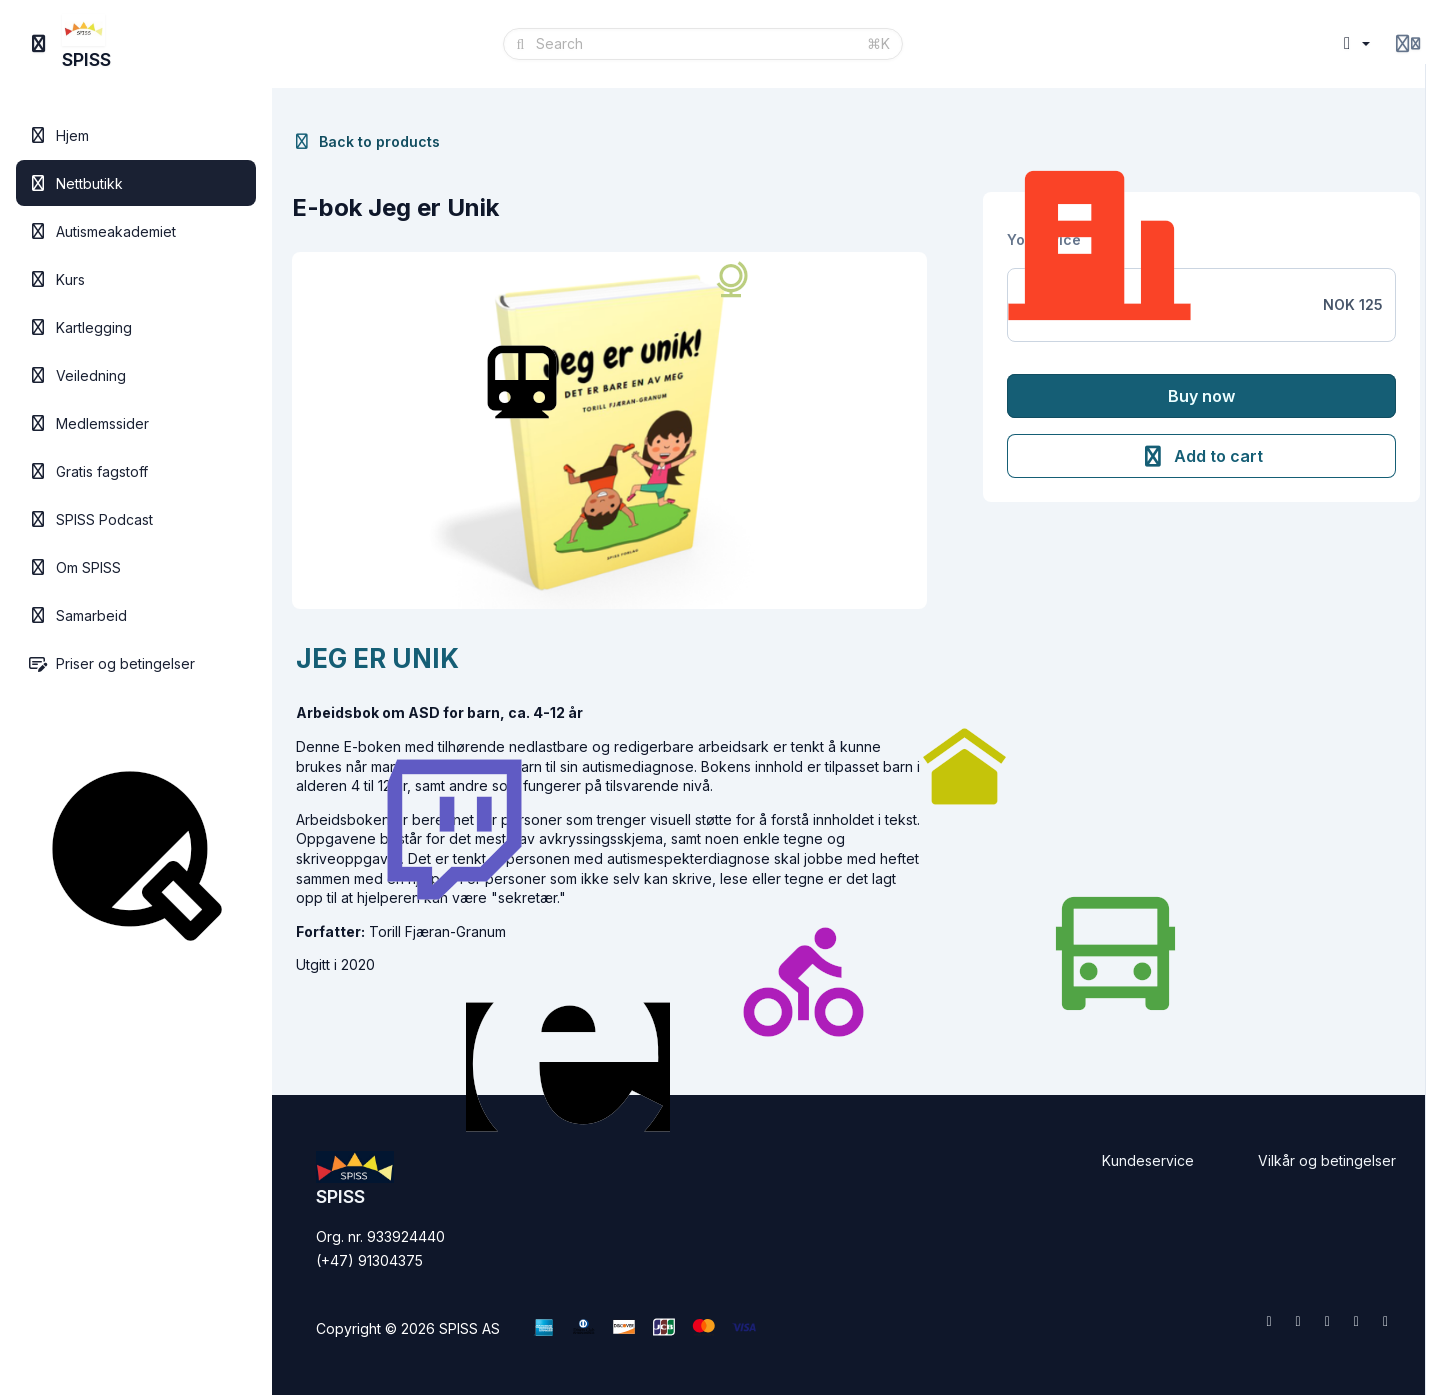  I want to click on view subway or metro transit options, so click(522, 380).